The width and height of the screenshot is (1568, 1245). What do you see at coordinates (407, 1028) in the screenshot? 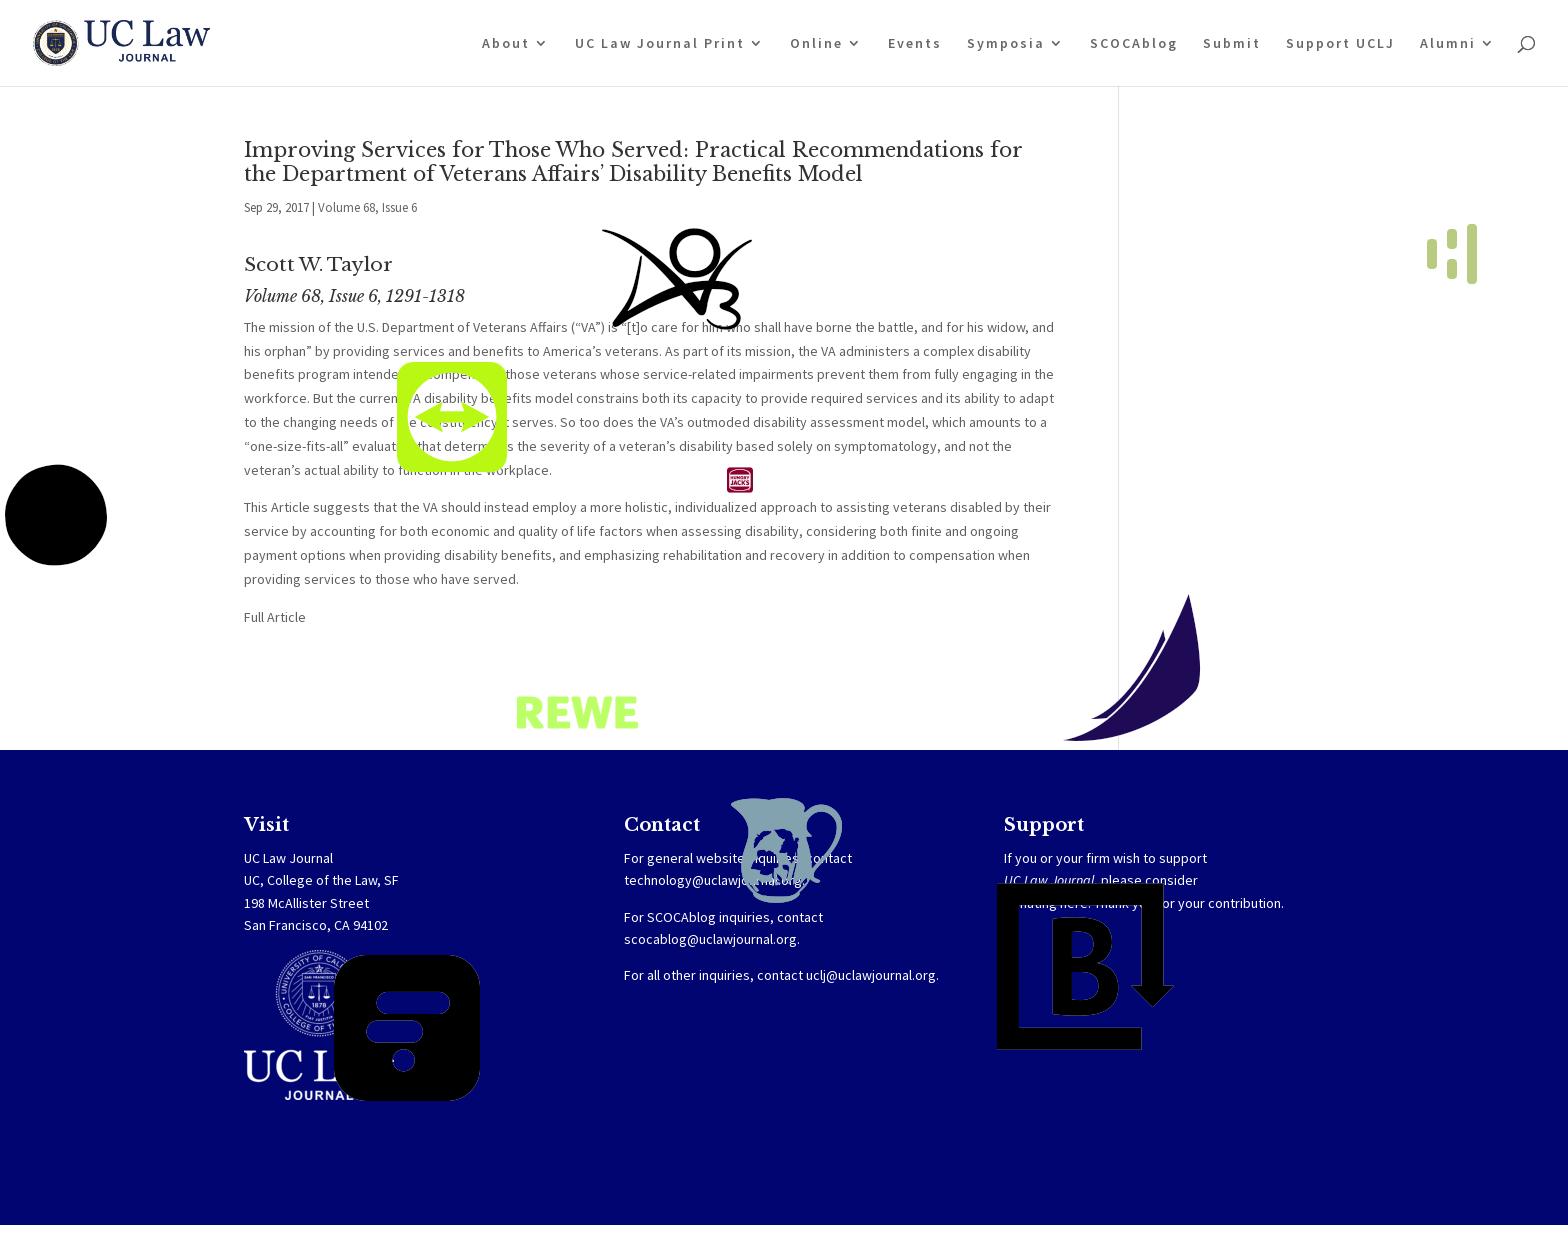
I see `open the Folo app` at bounding box center [407, 1028].